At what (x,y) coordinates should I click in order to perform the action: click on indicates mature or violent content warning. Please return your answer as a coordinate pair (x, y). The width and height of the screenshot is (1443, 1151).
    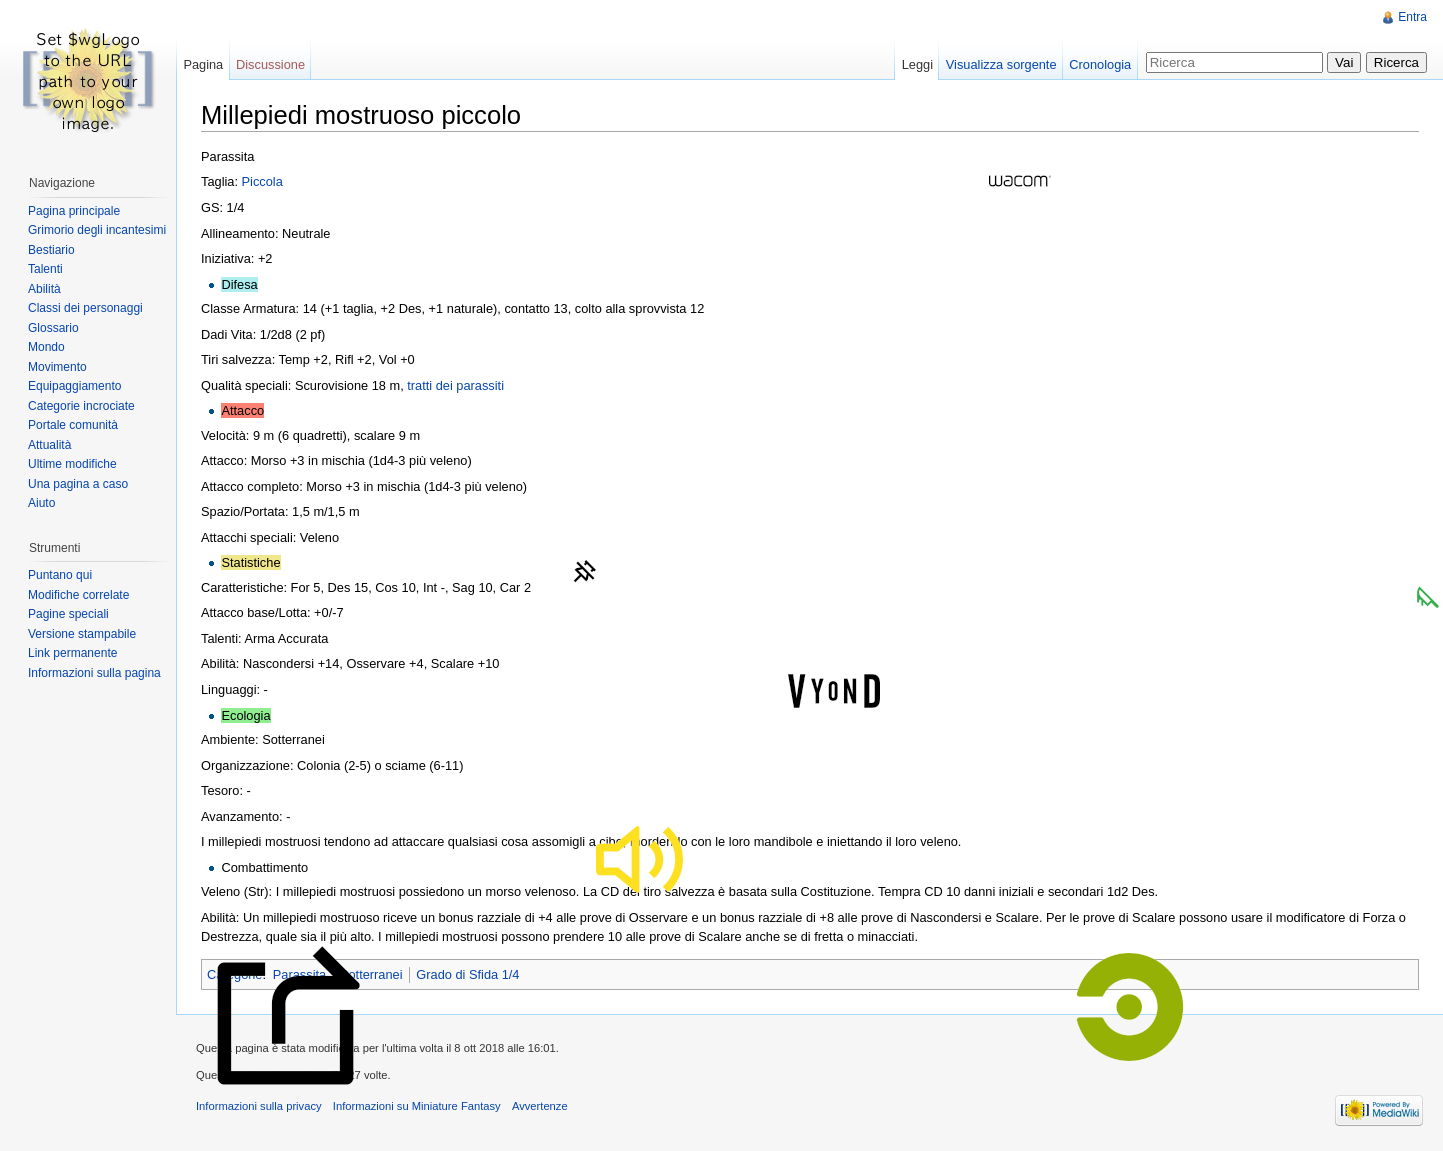
    Looking at the image, I should click on (1427, 597).